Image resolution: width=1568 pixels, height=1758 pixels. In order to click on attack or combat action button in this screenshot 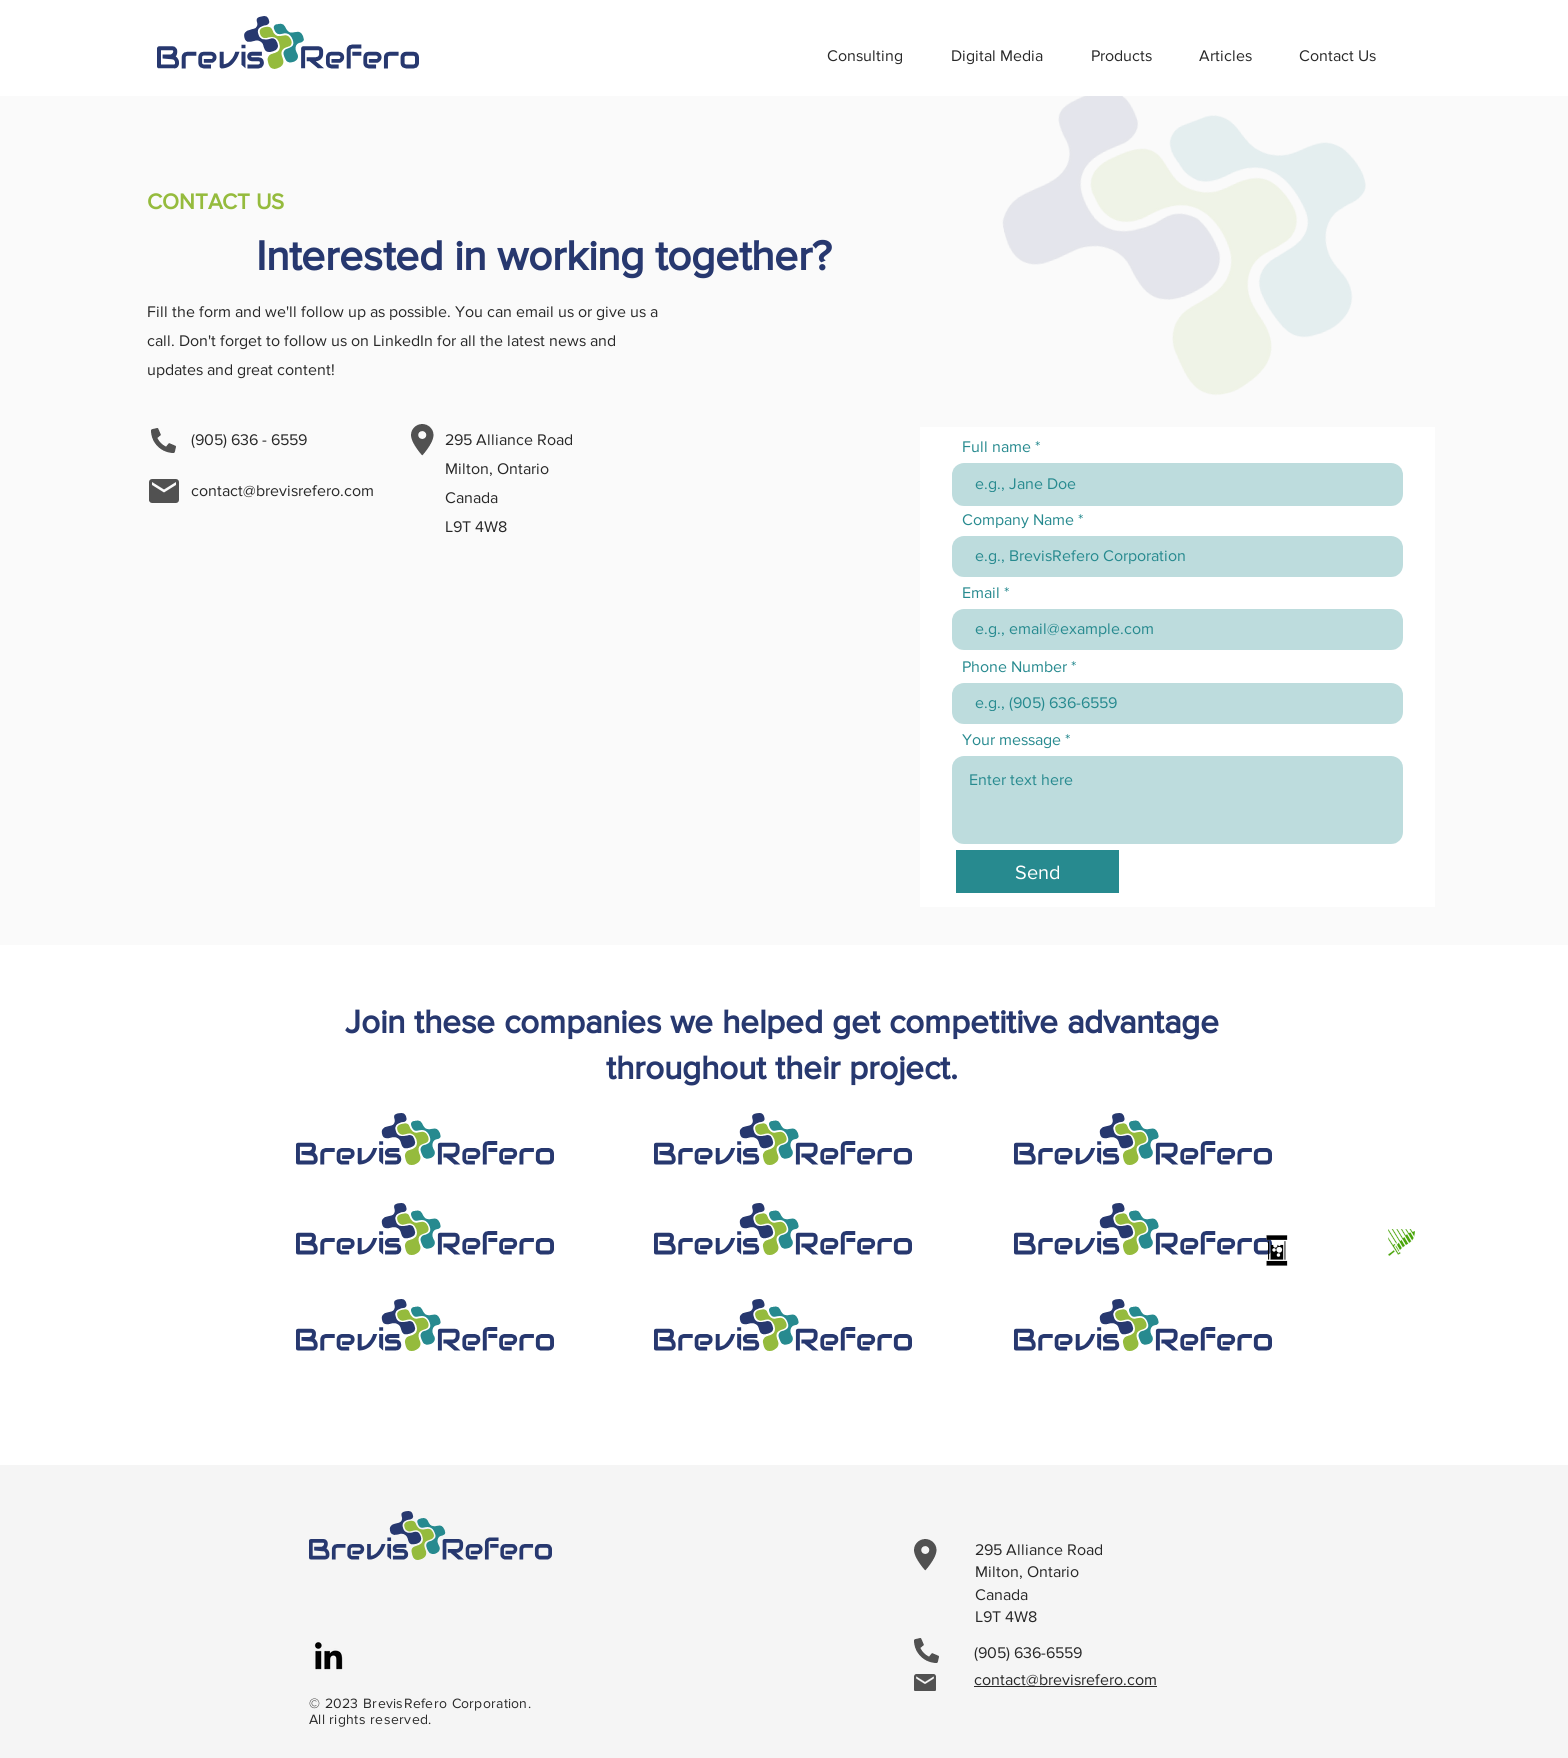, I will do `click(1401, 1242)`.